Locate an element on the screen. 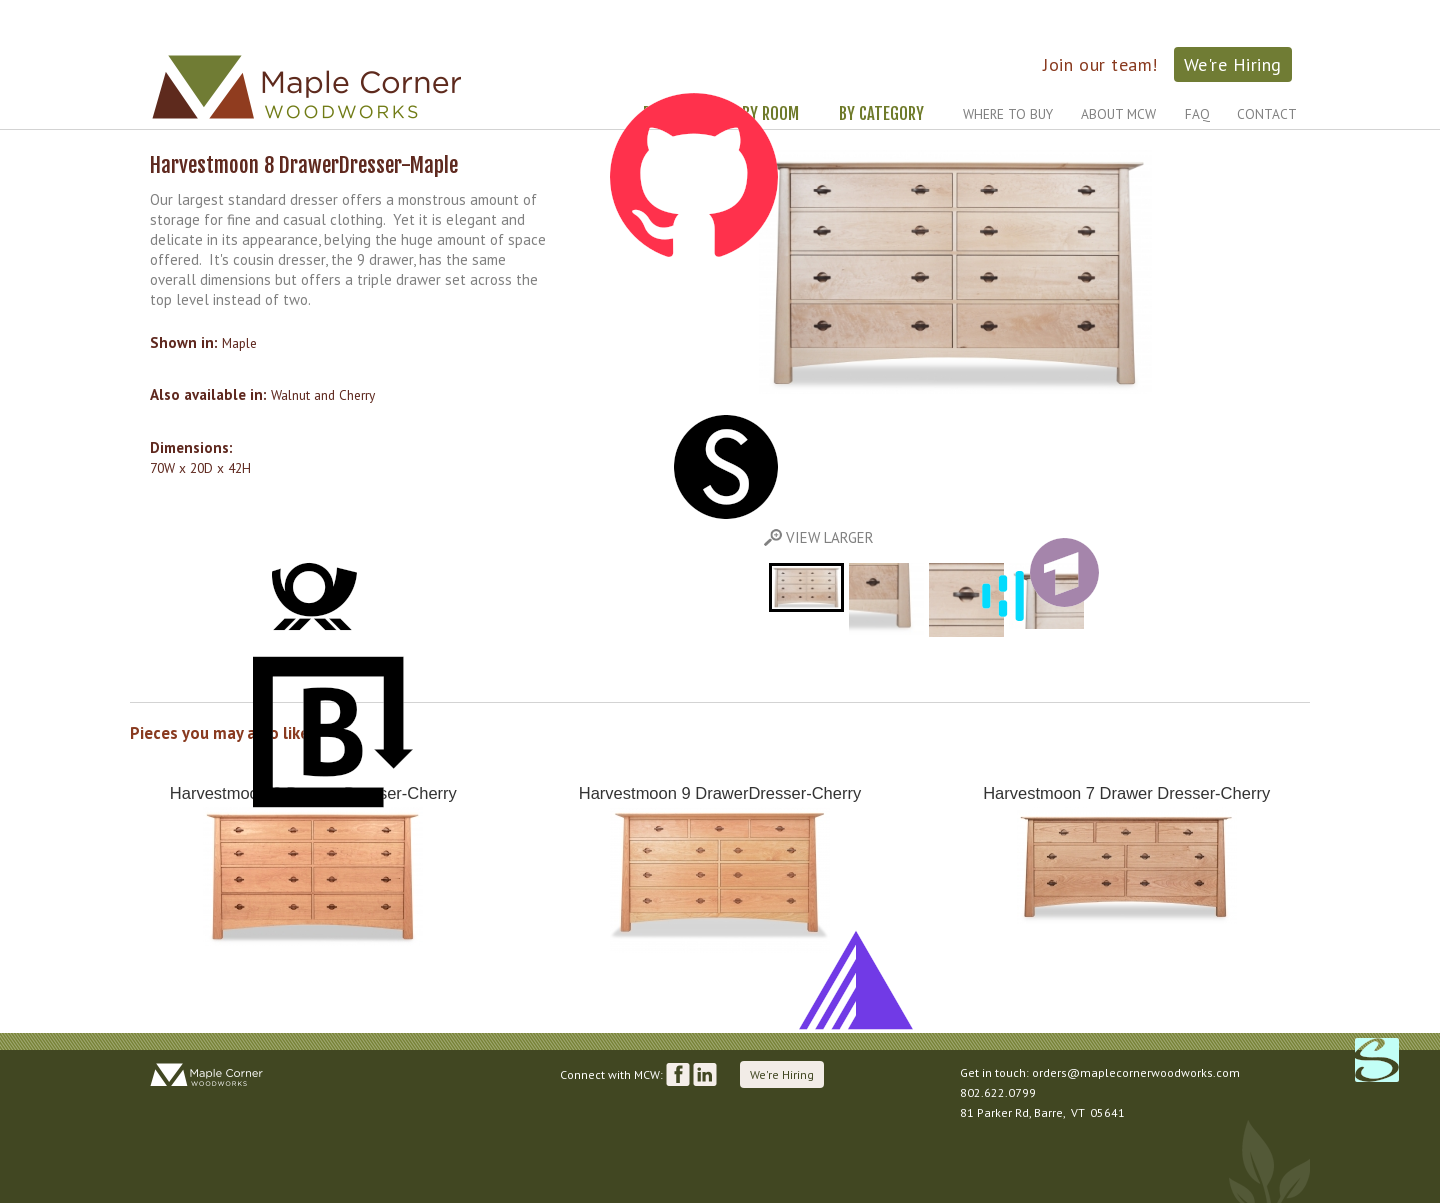  open hyperskill learning platform is located at coordinates (1003, 596).